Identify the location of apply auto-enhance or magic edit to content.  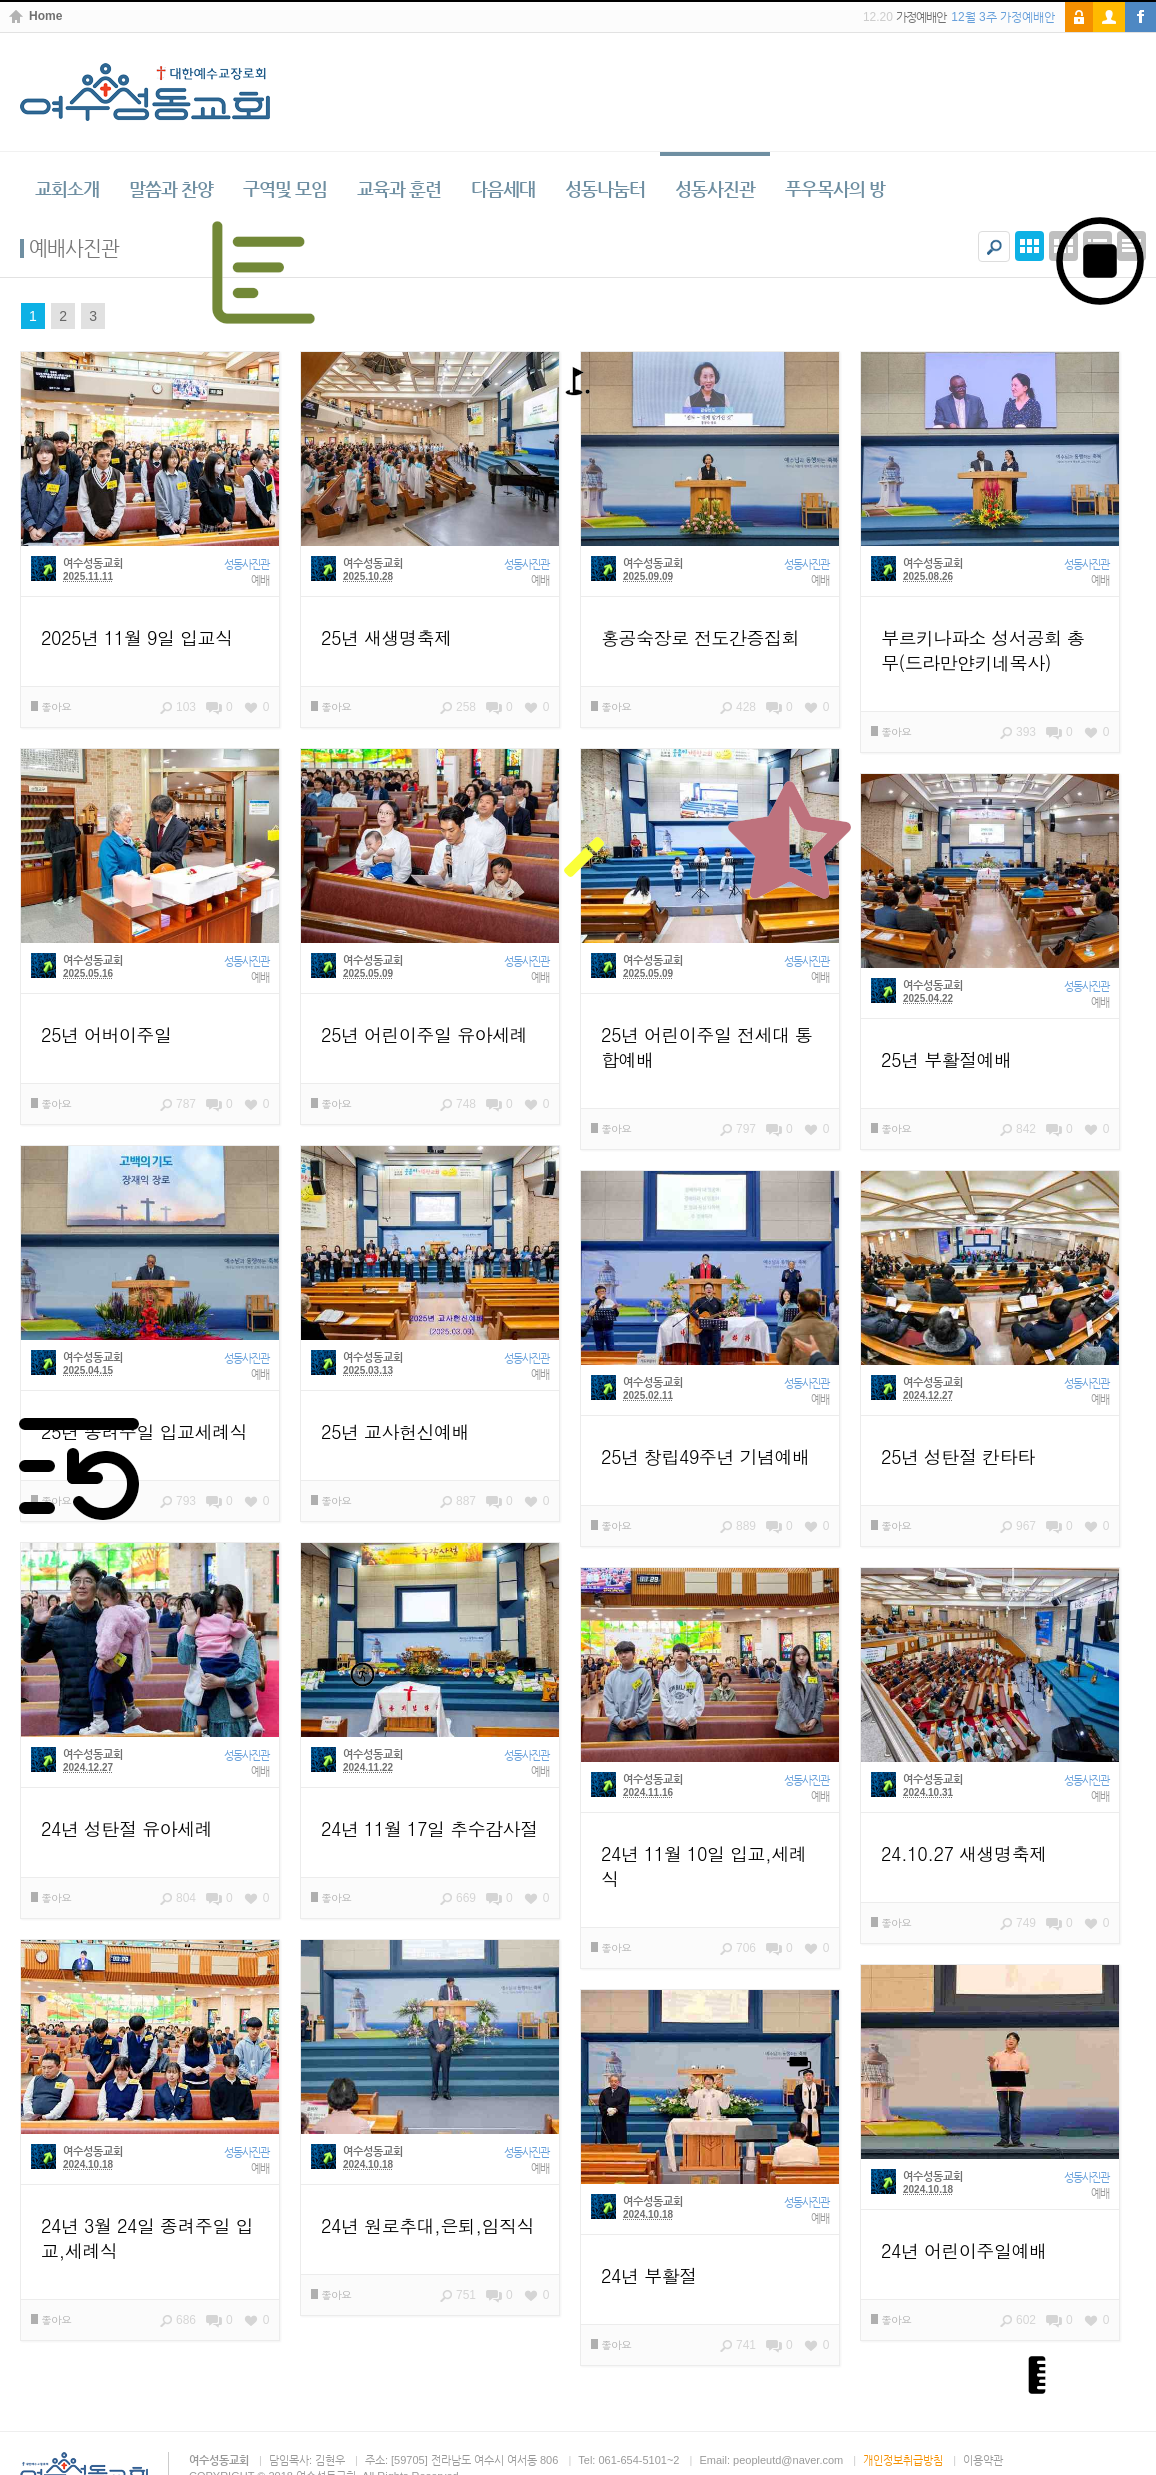
(584, 857).